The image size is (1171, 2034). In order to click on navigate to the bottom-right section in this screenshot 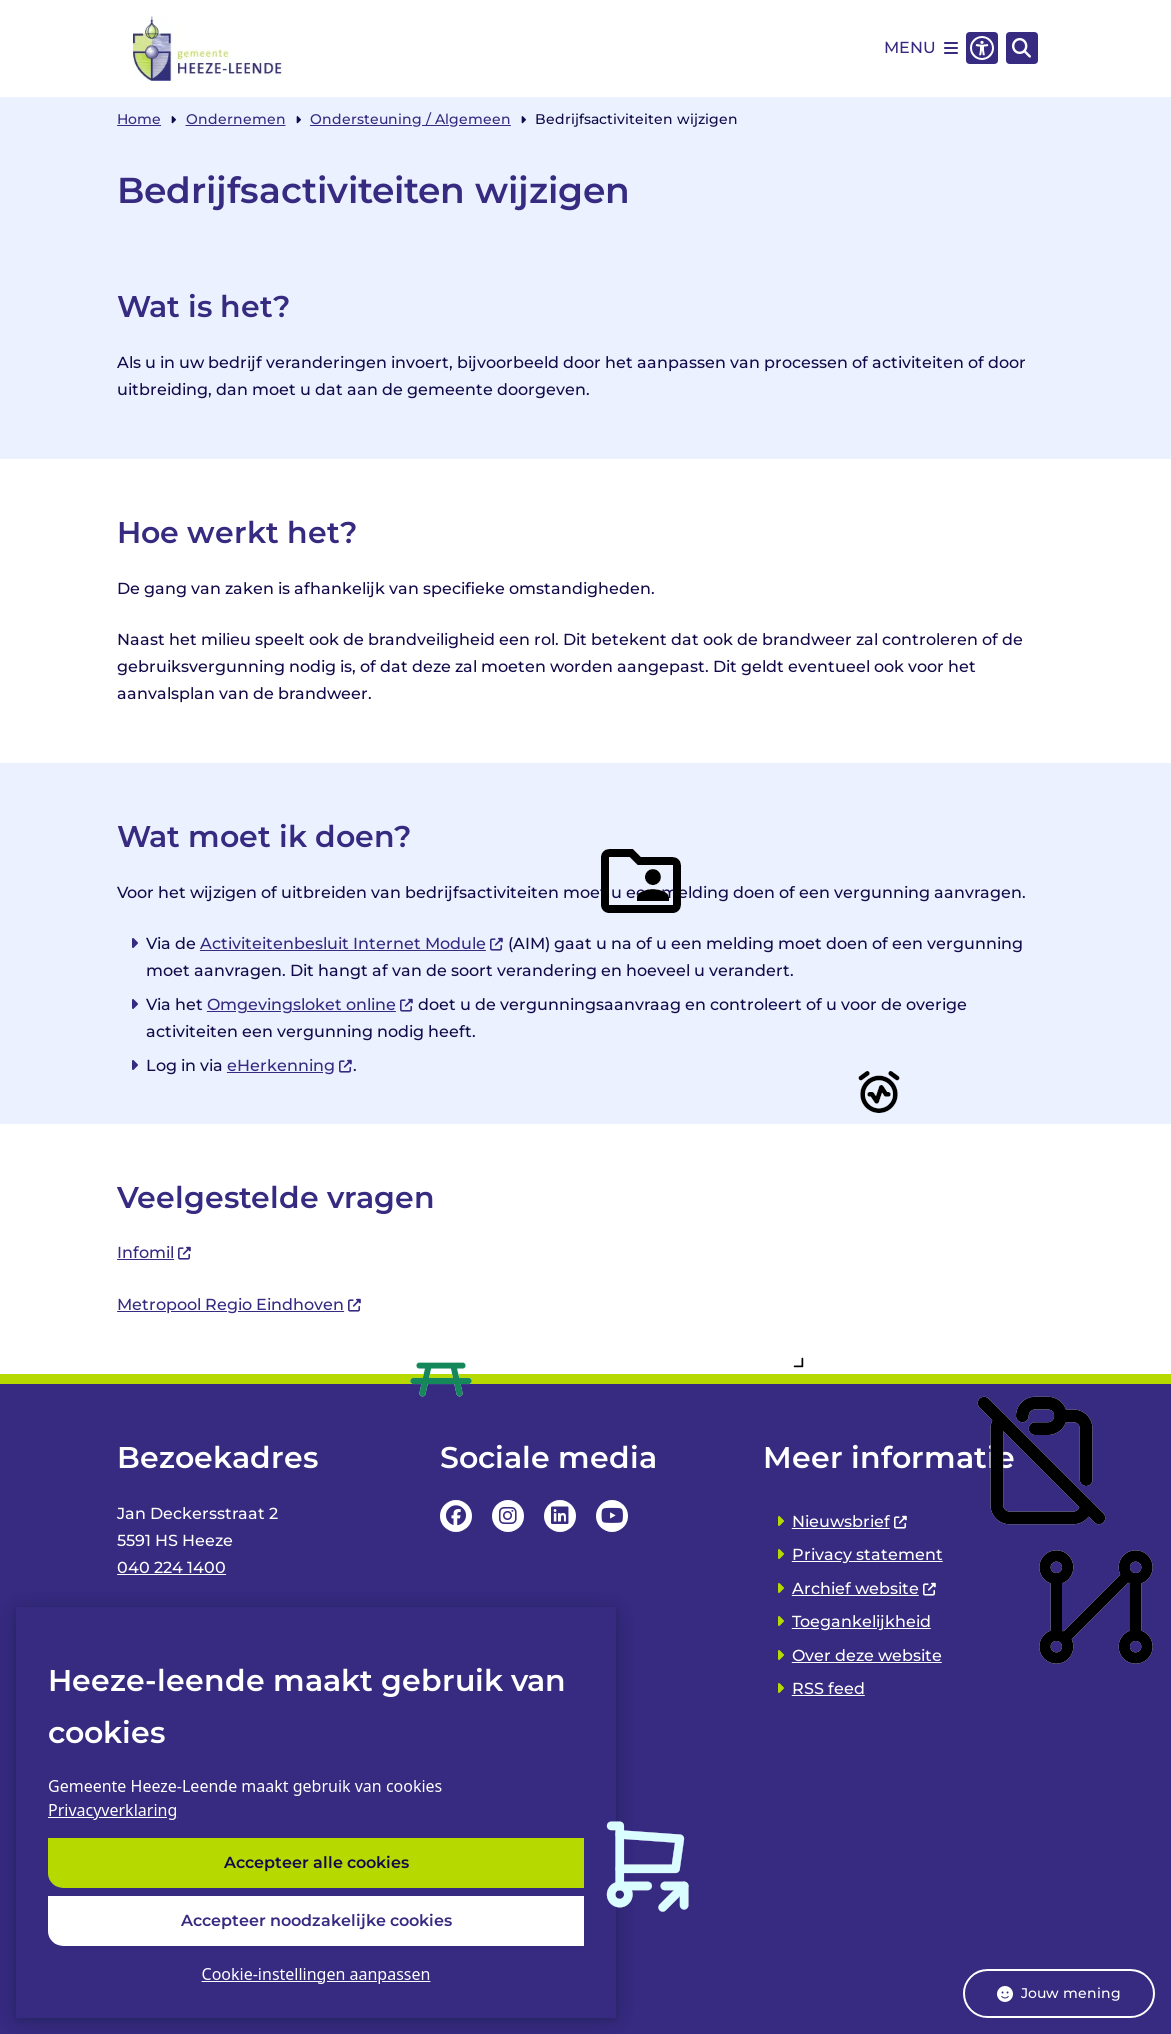, I will do `click(798, 1362)`.